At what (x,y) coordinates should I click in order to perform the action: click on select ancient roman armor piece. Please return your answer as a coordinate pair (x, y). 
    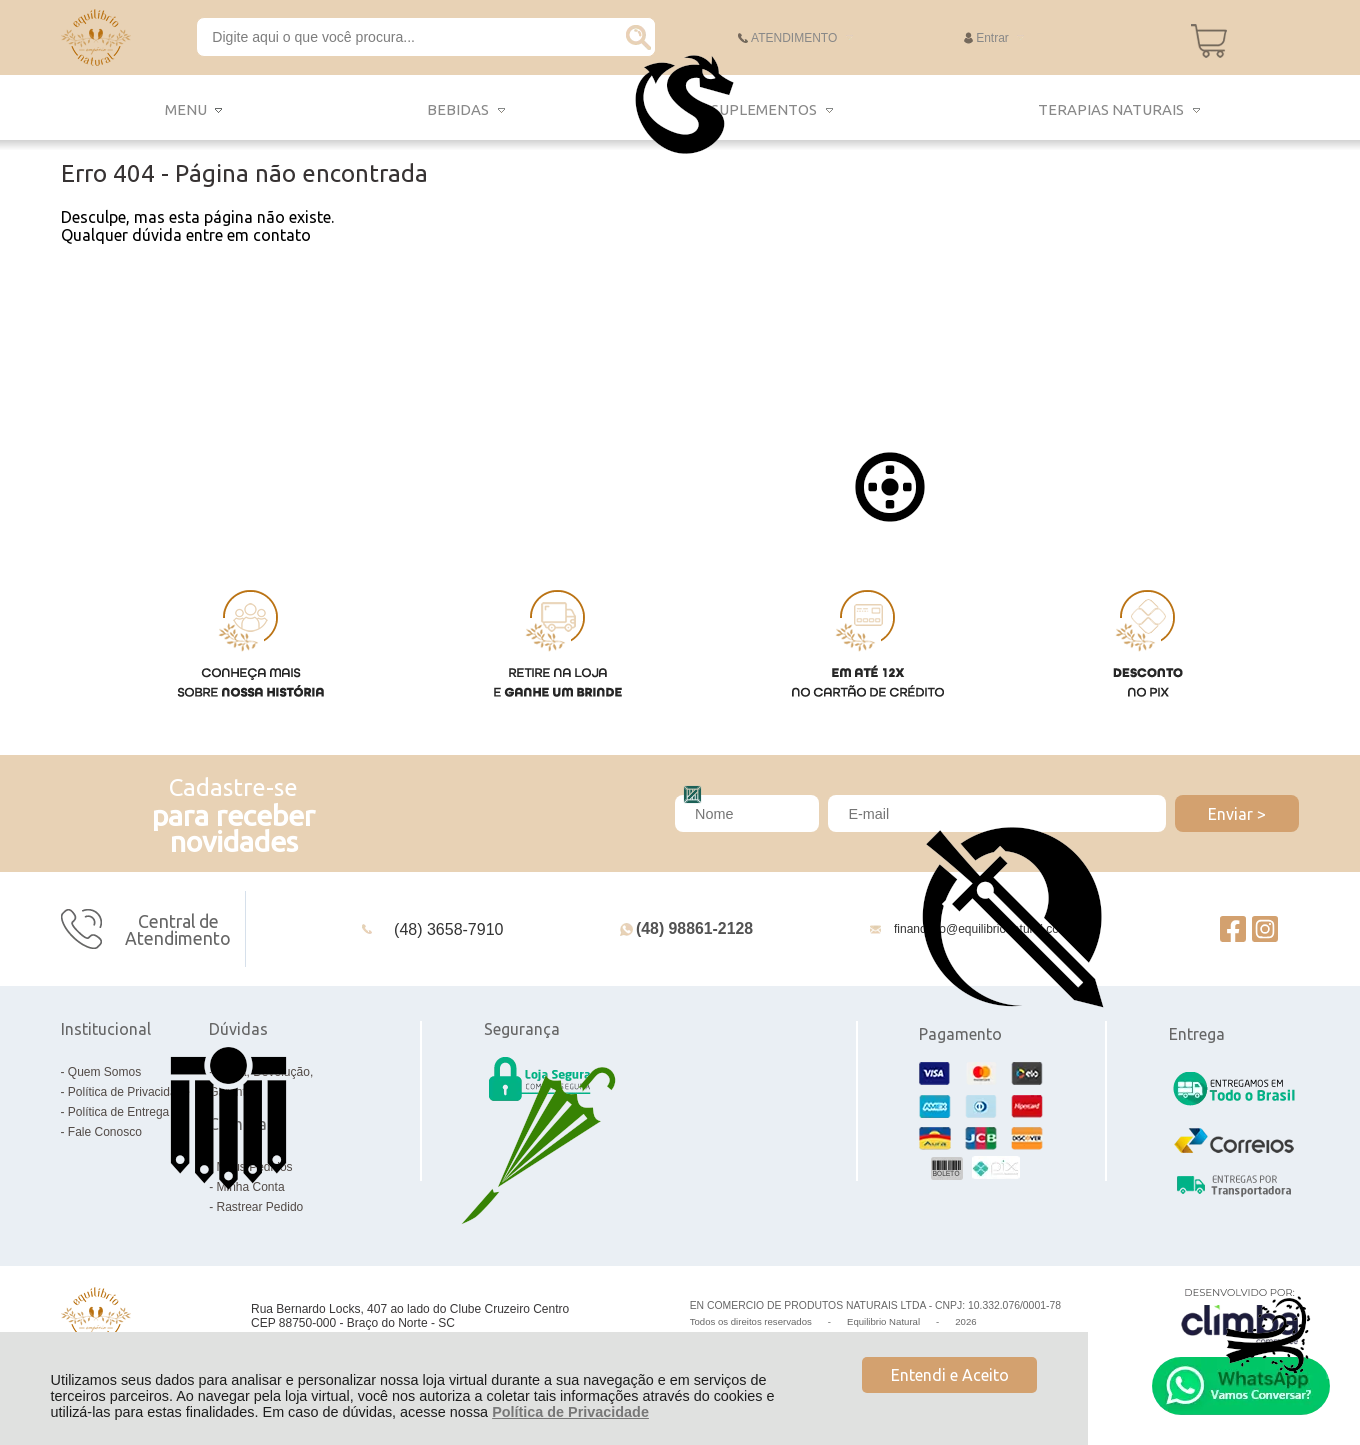
    Looking at the image, I should click on (228, 1118).